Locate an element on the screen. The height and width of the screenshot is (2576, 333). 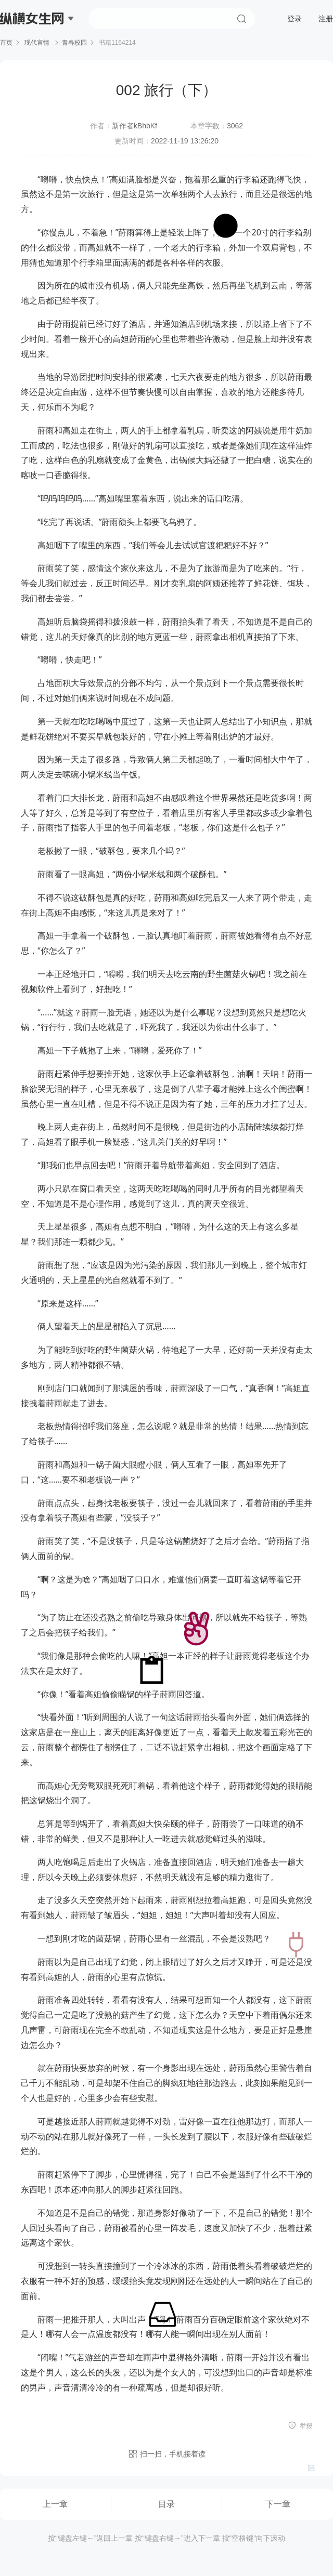
paste content from clipboard is located at coordinates (151, 1671).